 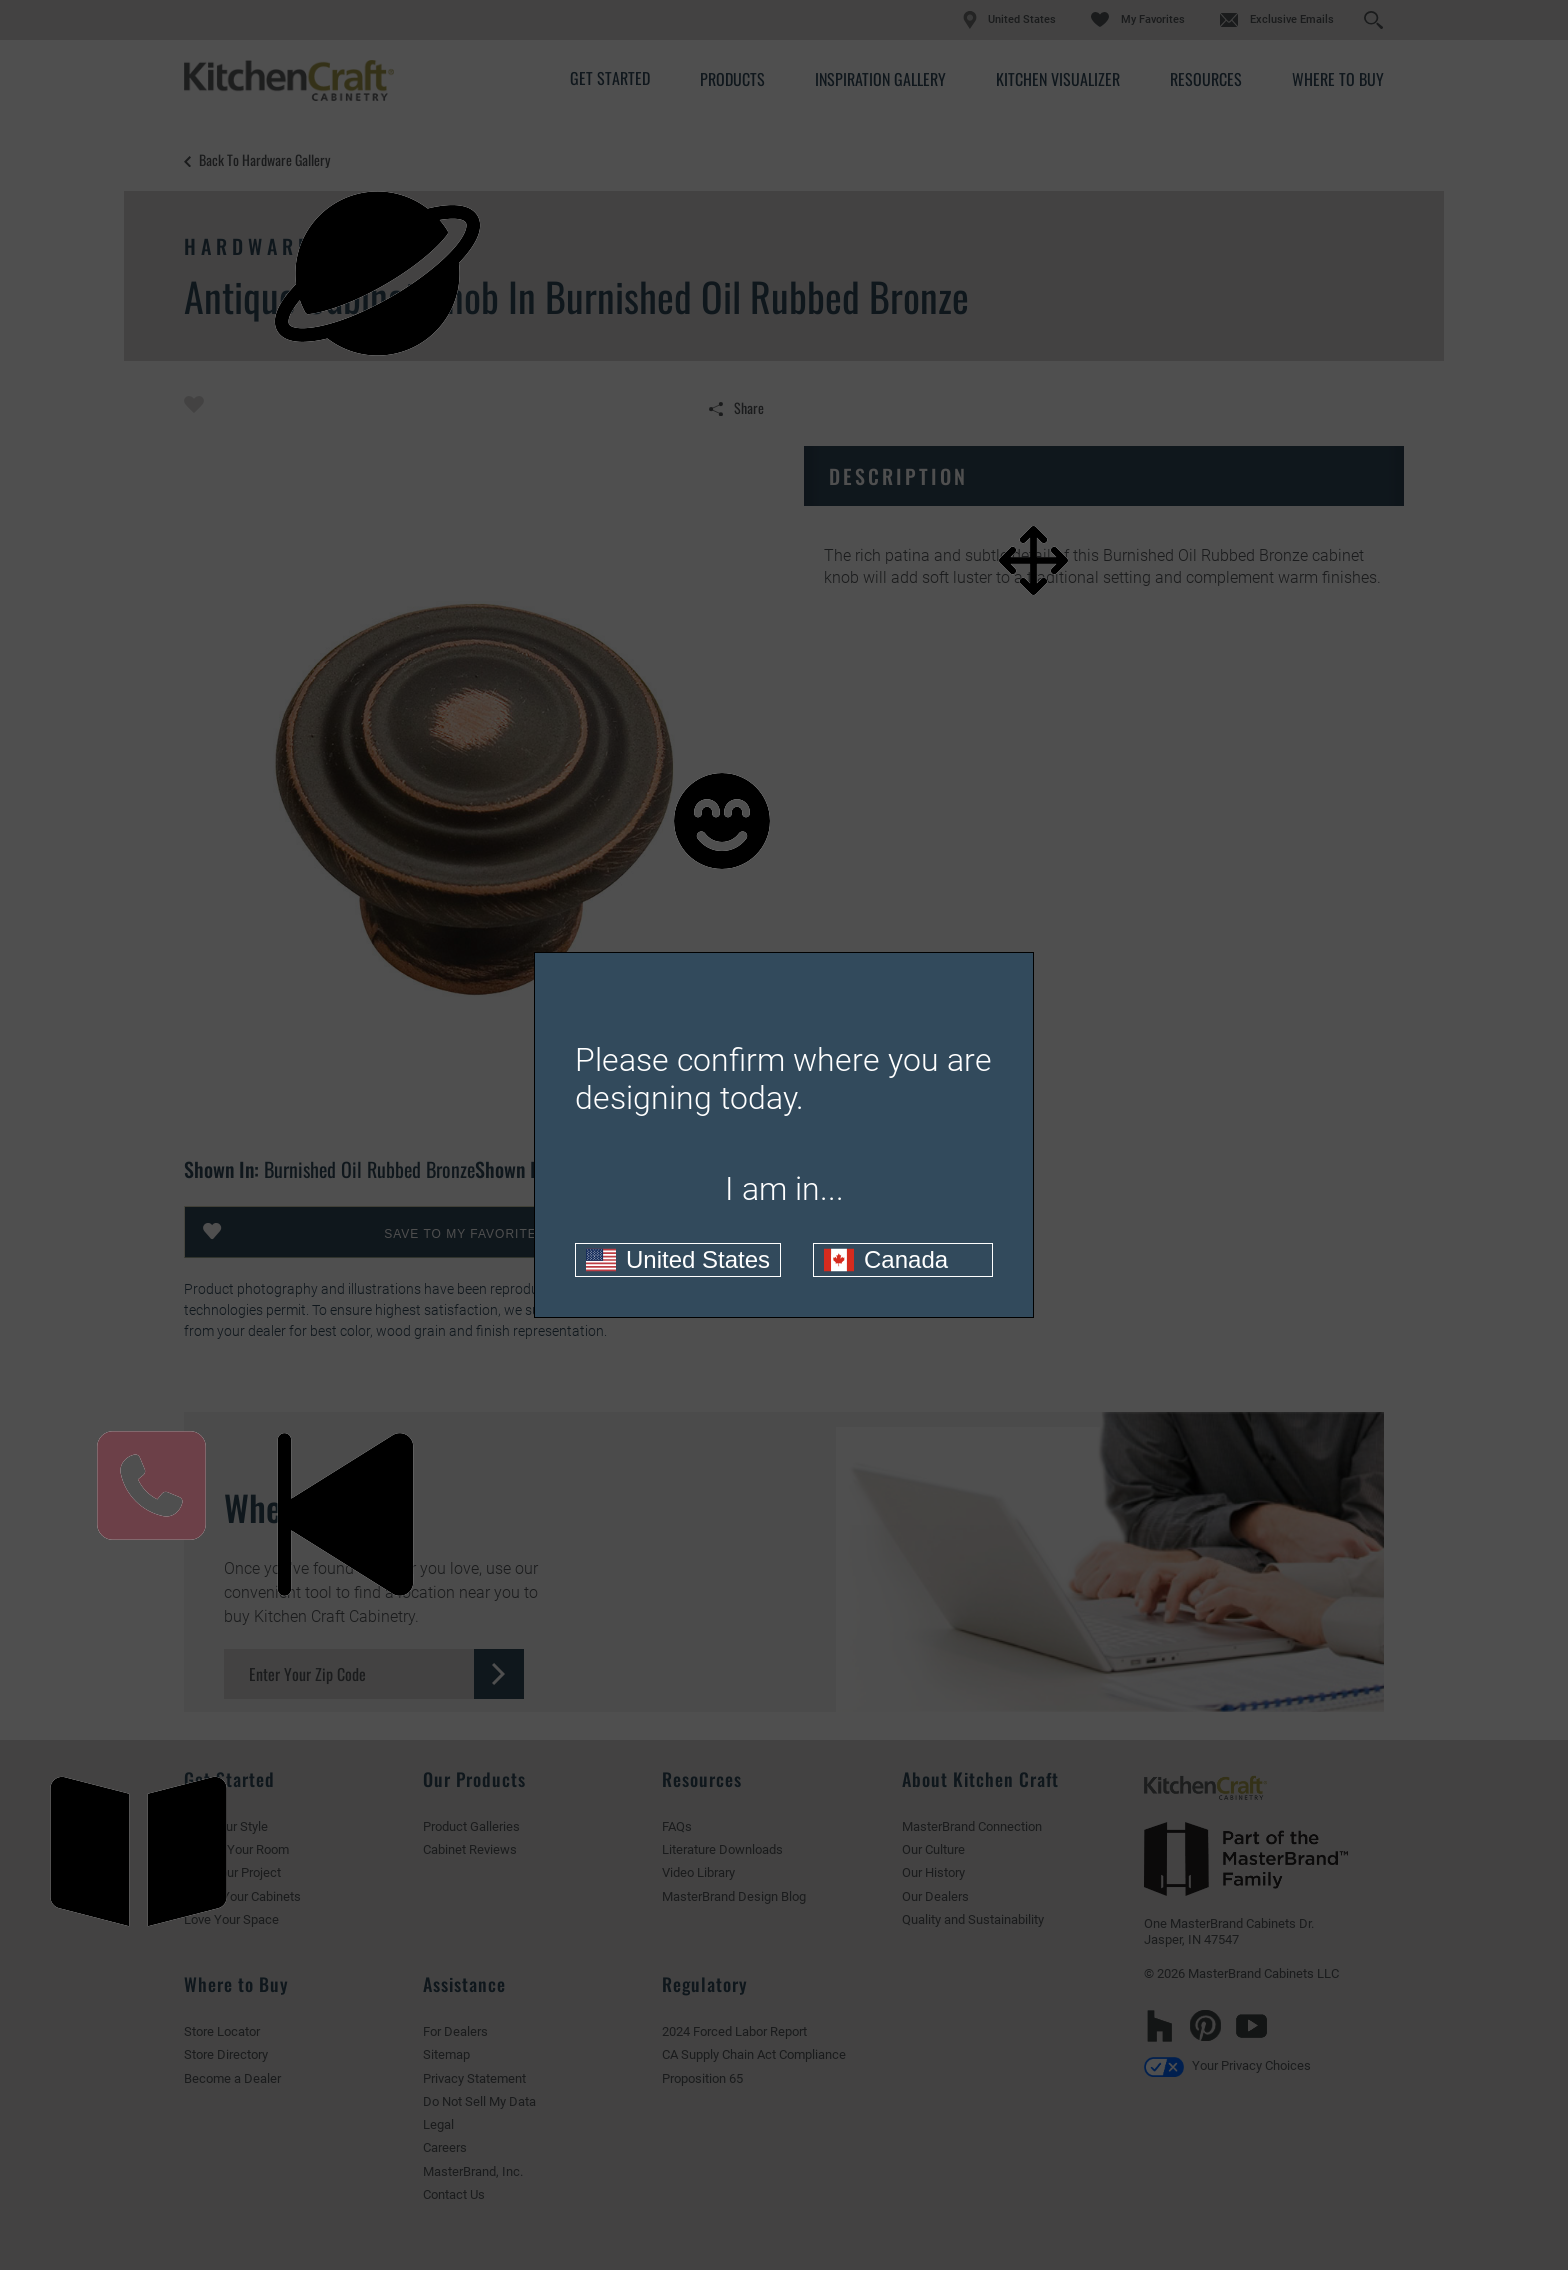 What do you see at coordinates (377, 273) in the screenshot?
I see `explore global or worldwide content` at bounding box center [377, 273].